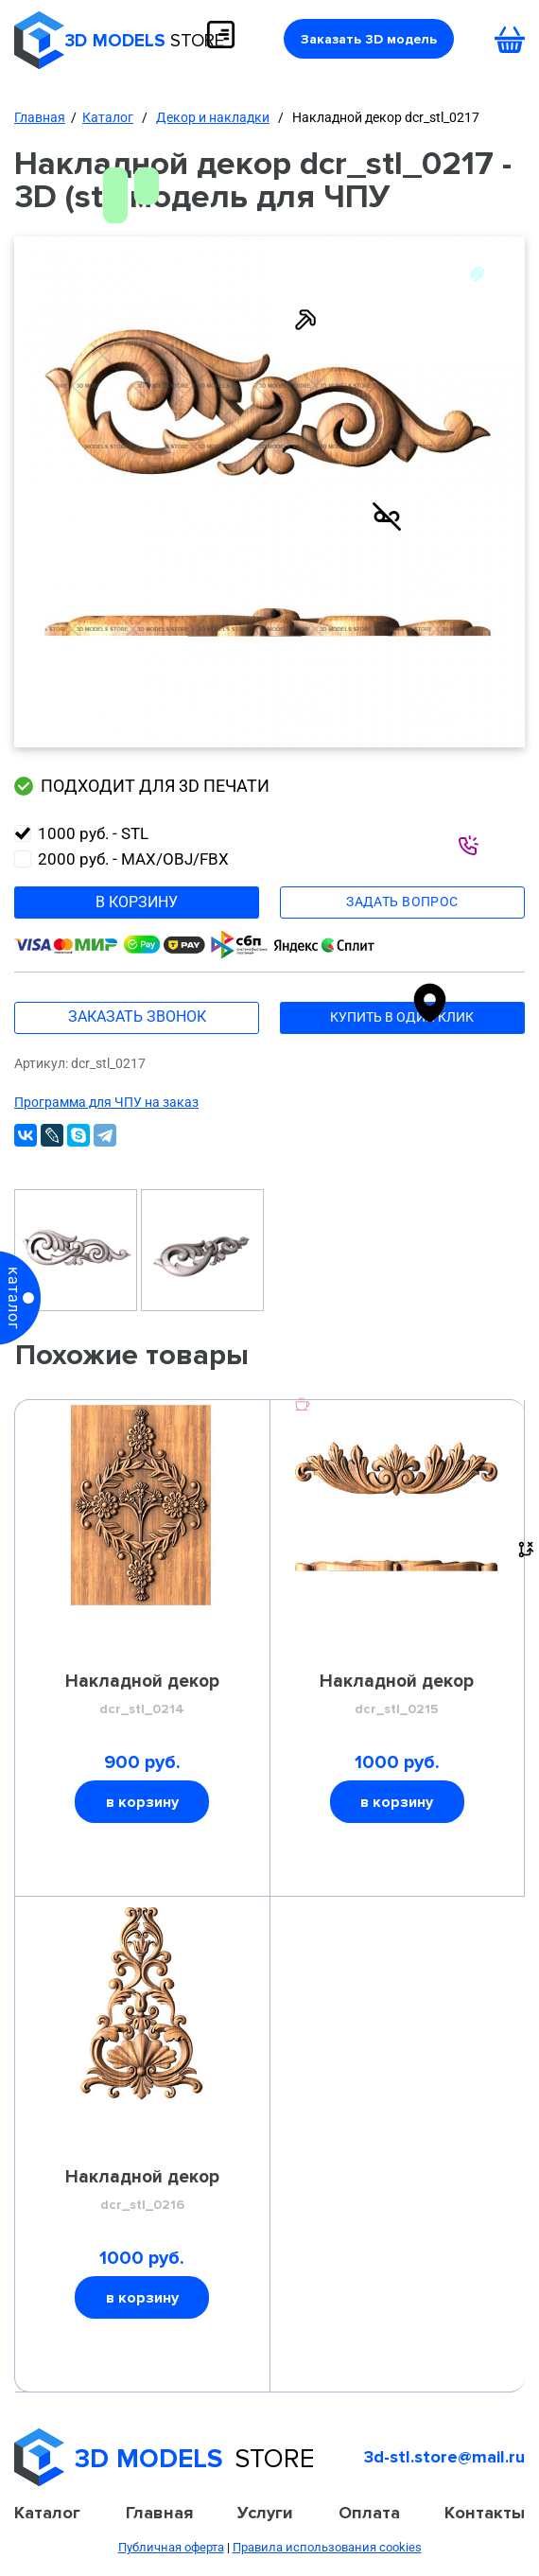 The width and height of the screenshot is (539, 2576). Describe the element at coordinates (220, 34) in the screenshot. I see `align content to the right middle of a container` at that location.